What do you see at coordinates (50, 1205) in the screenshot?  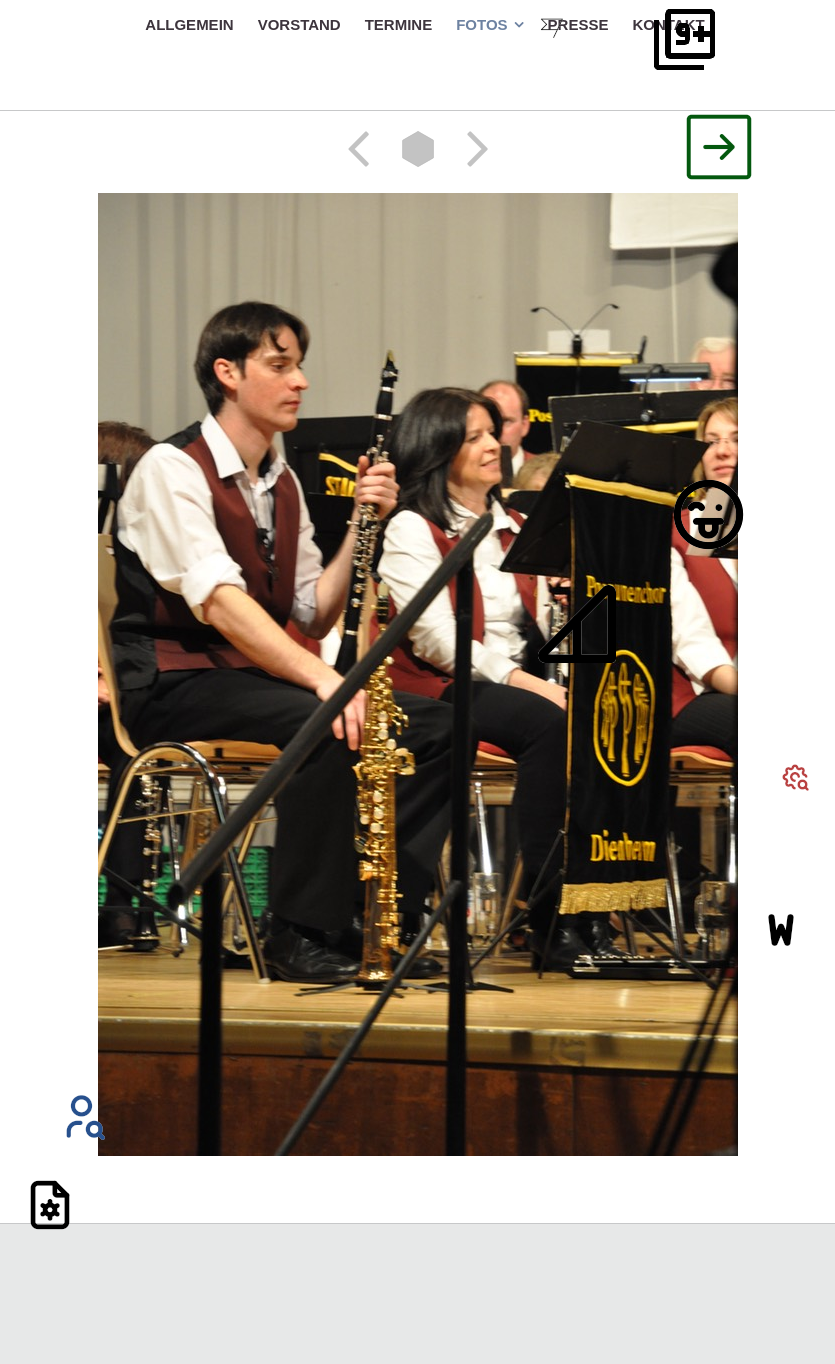 I see `access file settings or preferences` at bounding box center [50, 1205].